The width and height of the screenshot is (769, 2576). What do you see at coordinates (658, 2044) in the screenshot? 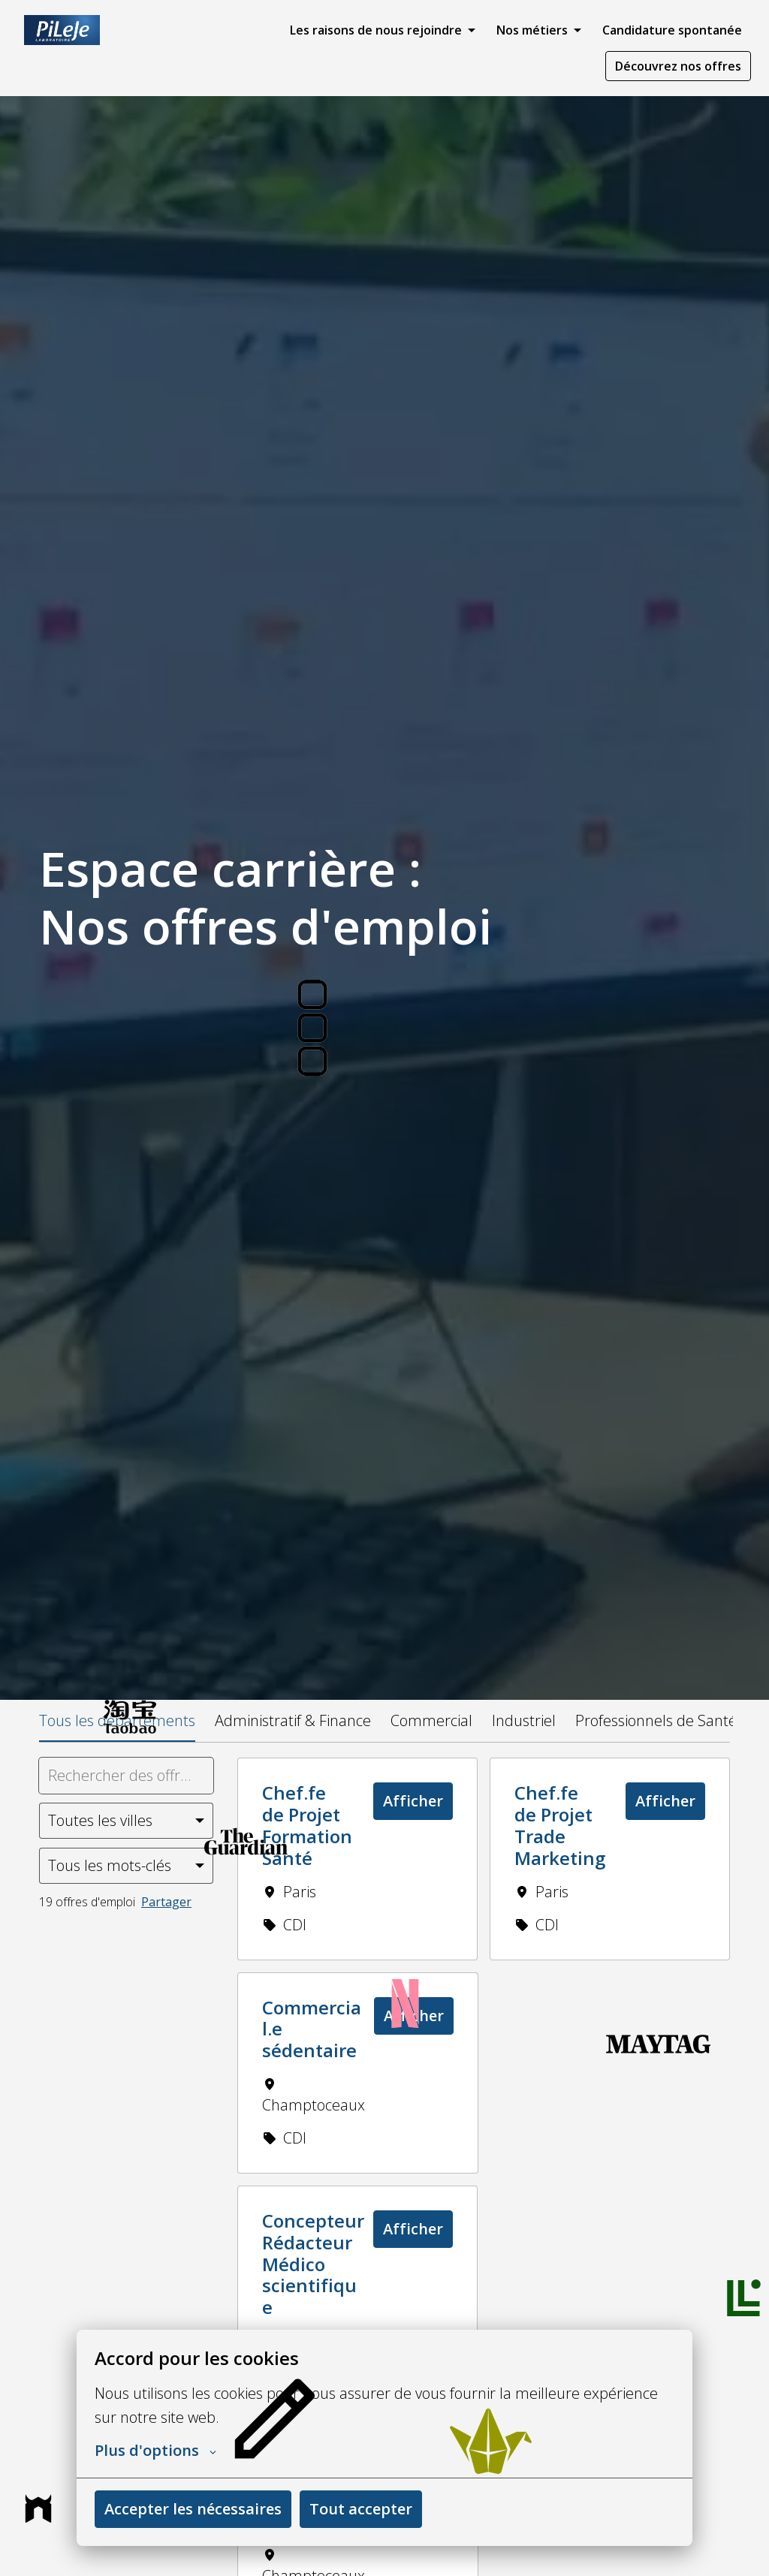
I see `maytag brand logo` at bounding box center [658, 2044].